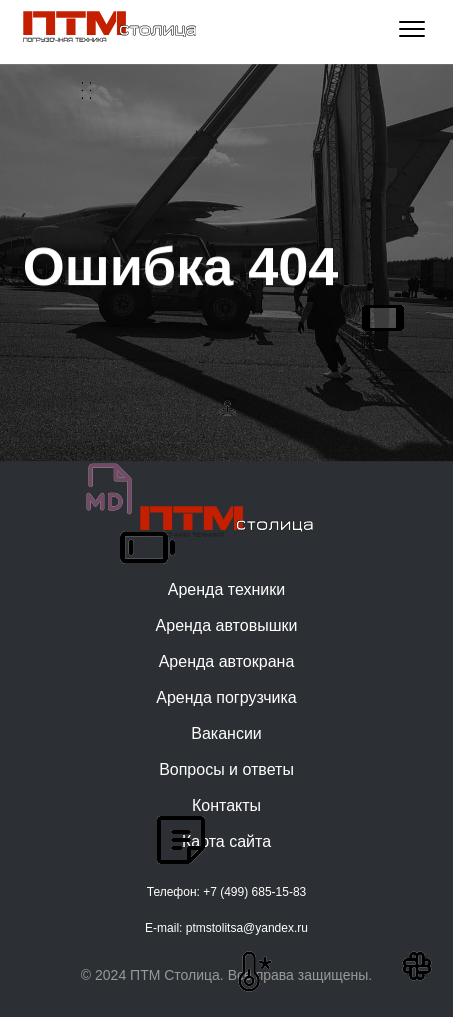 This screenshot has height=1017, width=453. Describe the element at coordinates (250, 971) in the screenshot. I see `indicates low temperature or cold conditions` at that location.